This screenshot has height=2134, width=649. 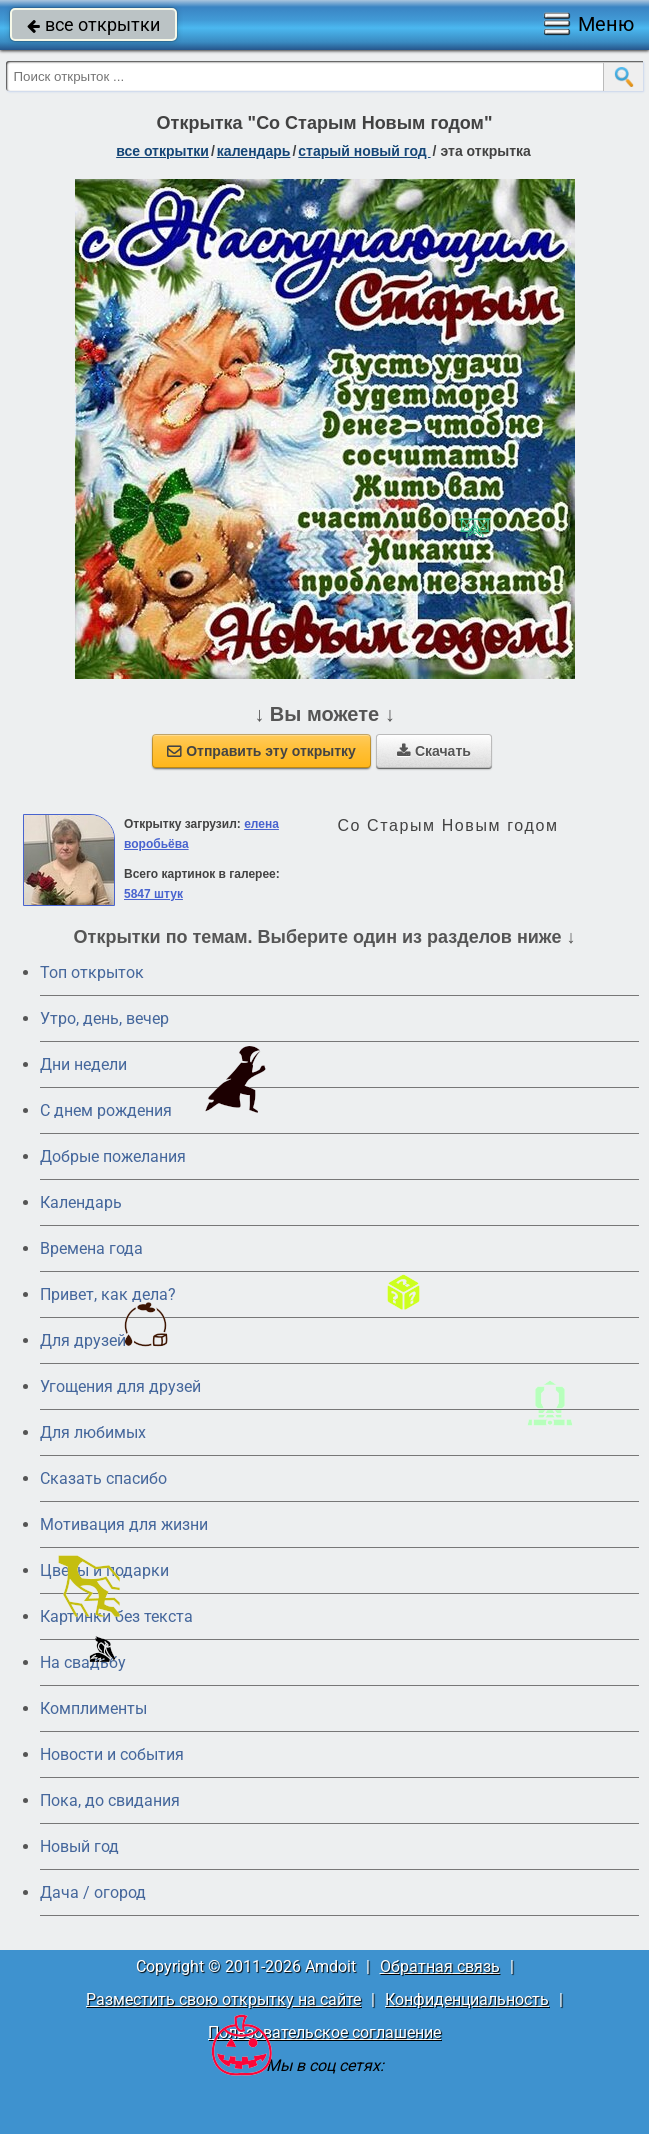 What do you see at coordinates (103, 1649) in the screenshot?
I see `shoebill stork bird icon` at bounding box center [103, 1649].